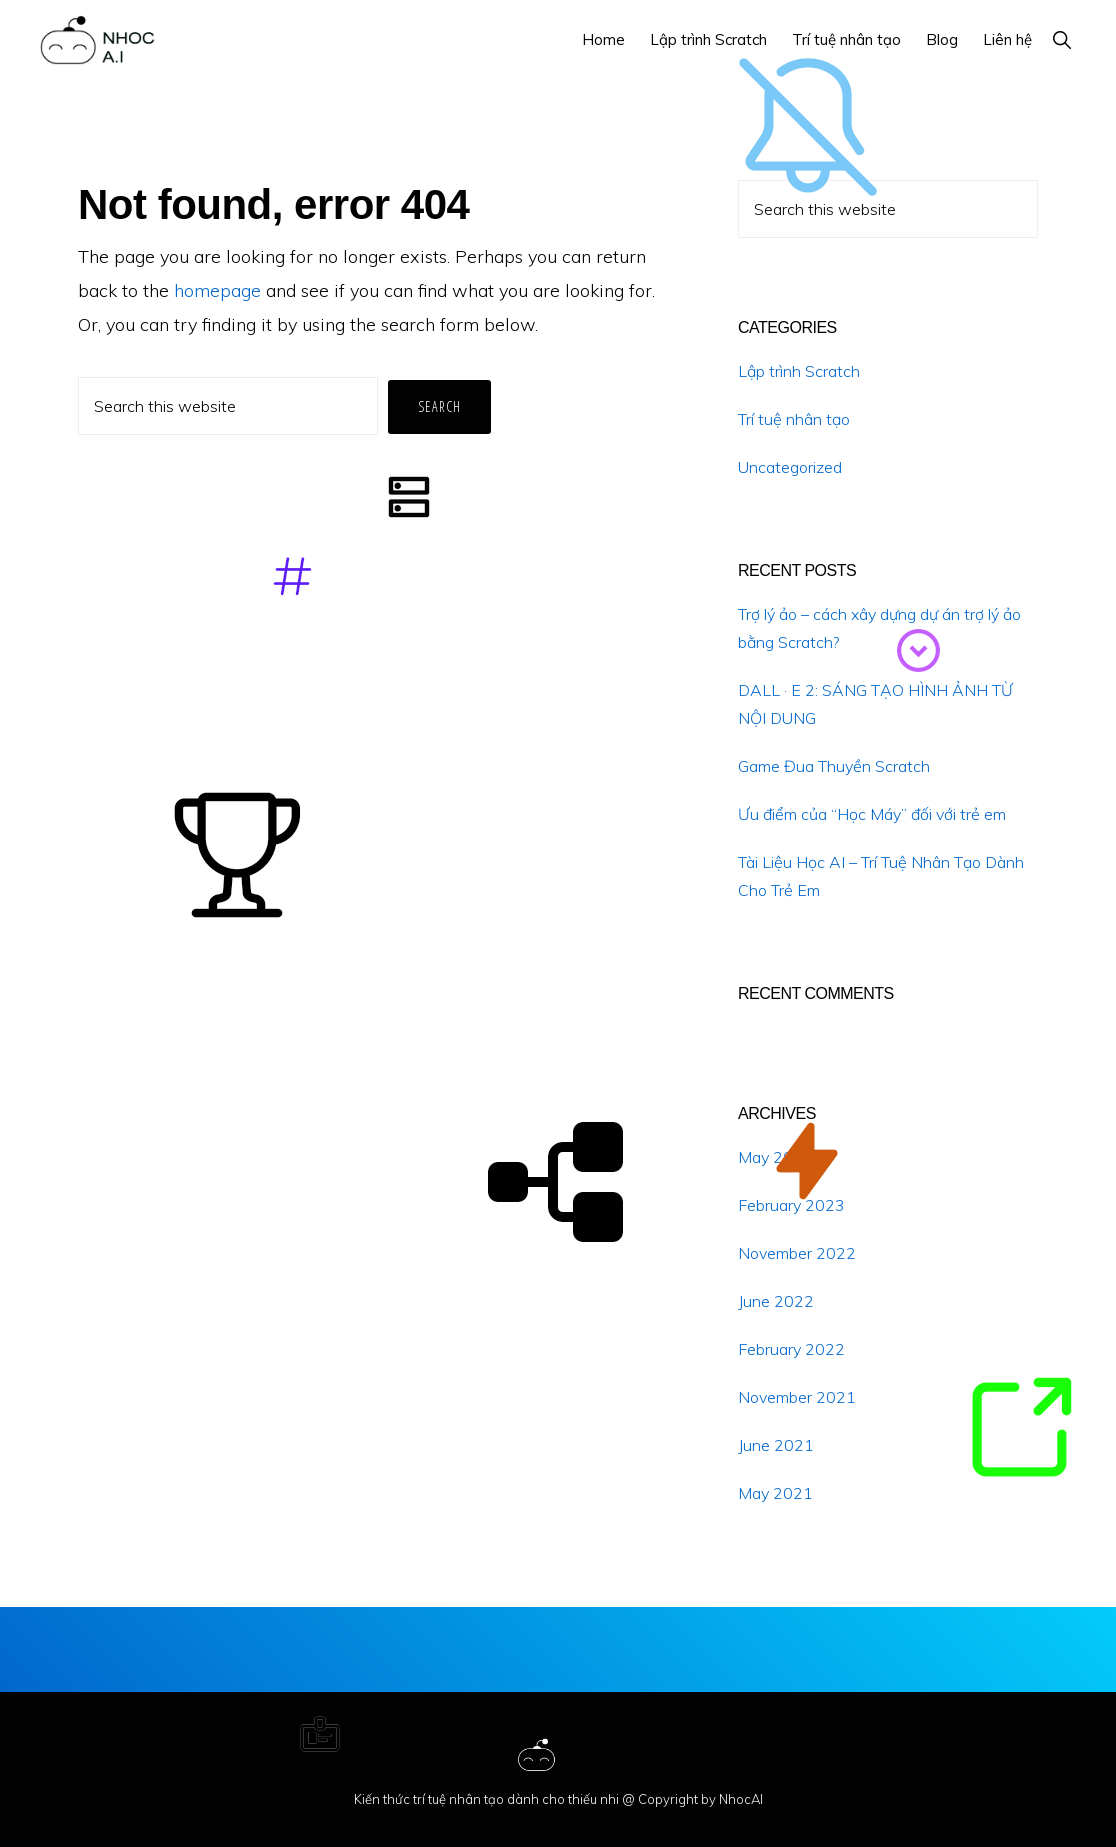  I want to click on view achievements or awards, so click(237, 855).